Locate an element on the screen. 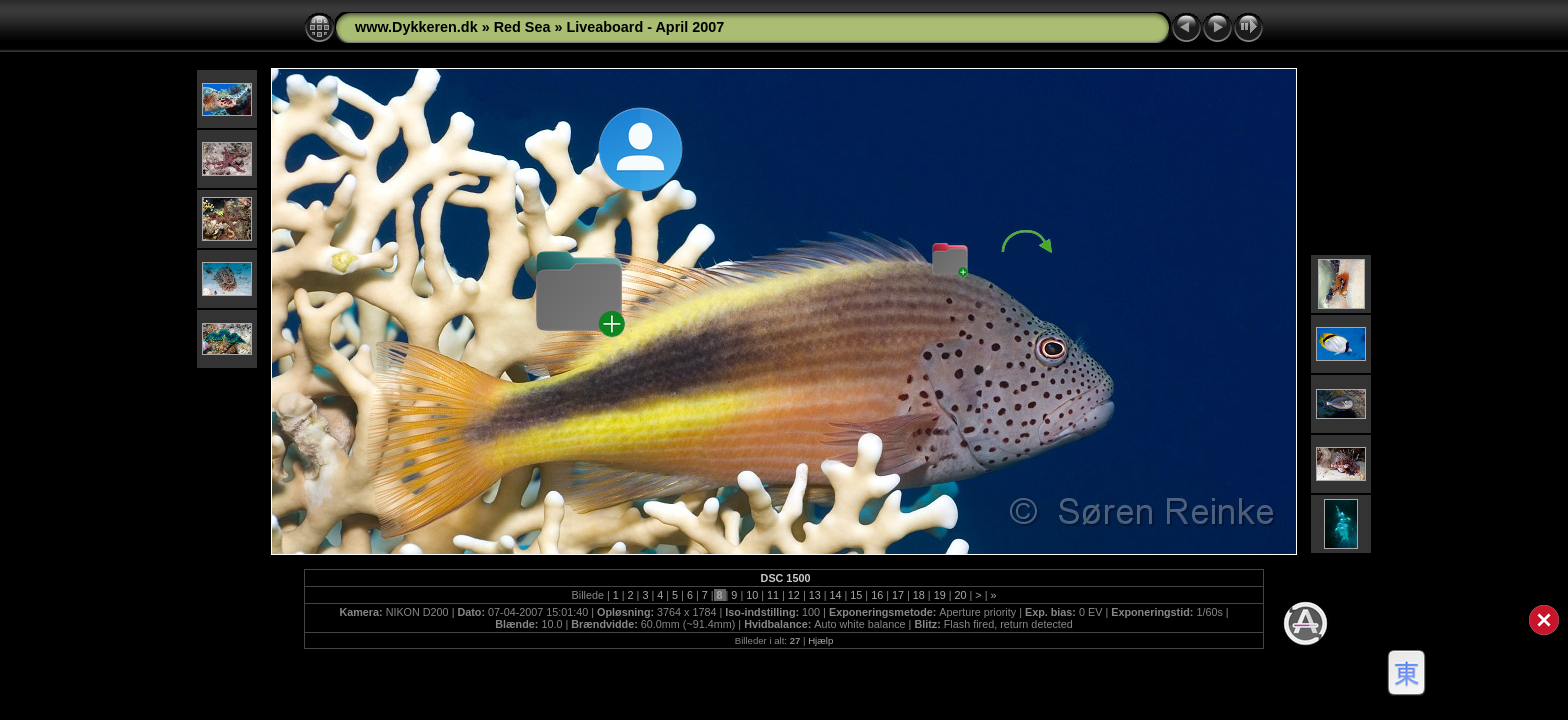 Image resolution: width=1568 pixels, height=720 pixels. stop or cancel the current action is located at coordinates (1544, 620).